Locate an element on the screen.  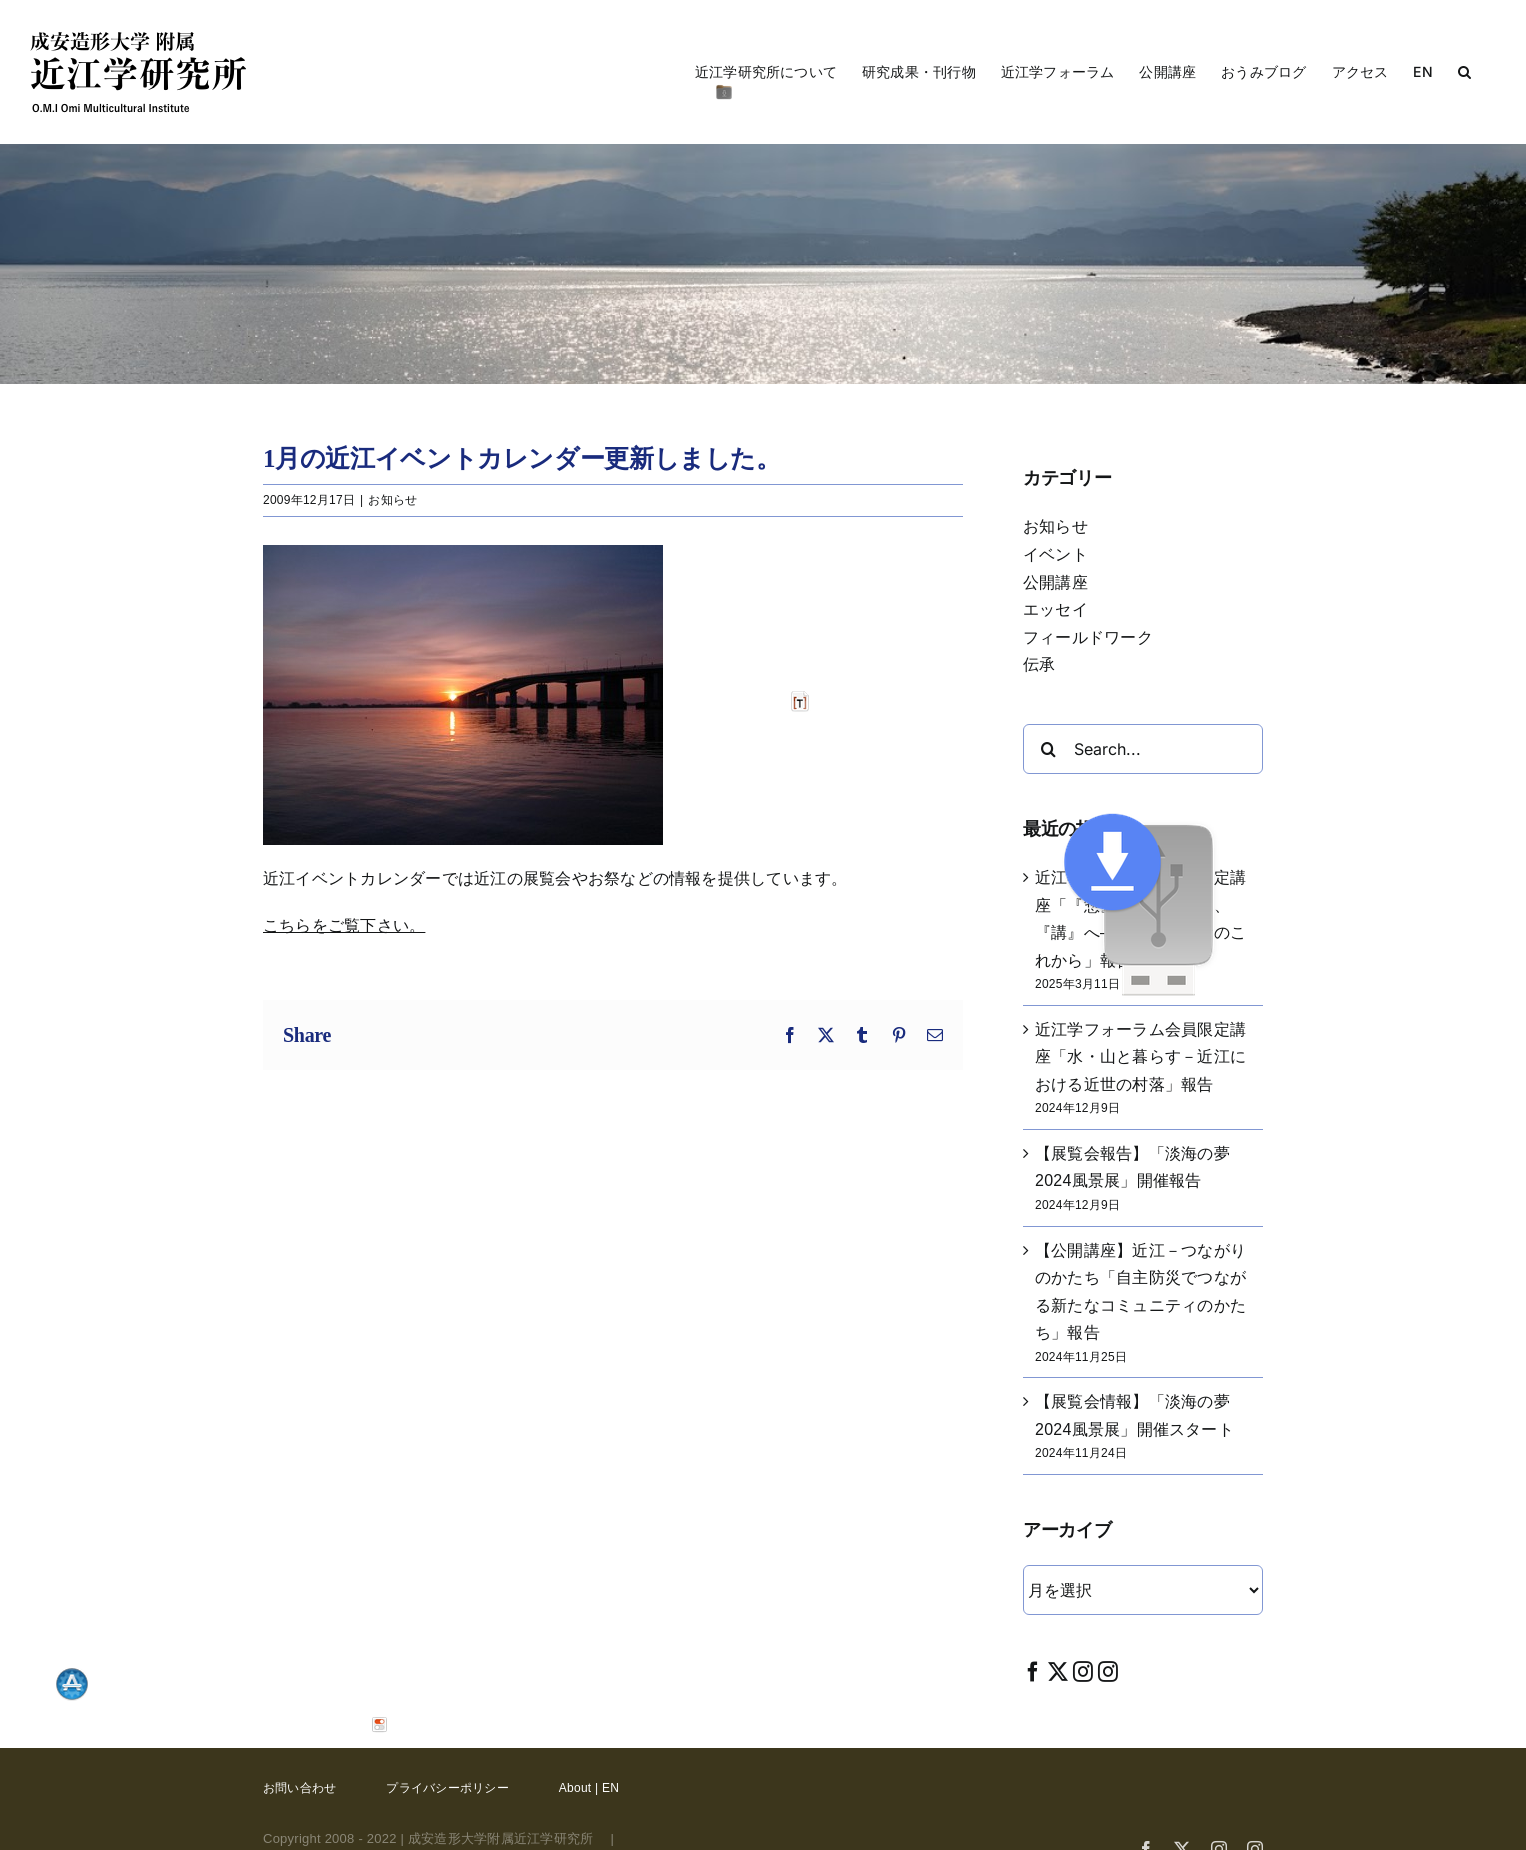
create a bootable USB drive is located at coordinates (1158, 909).